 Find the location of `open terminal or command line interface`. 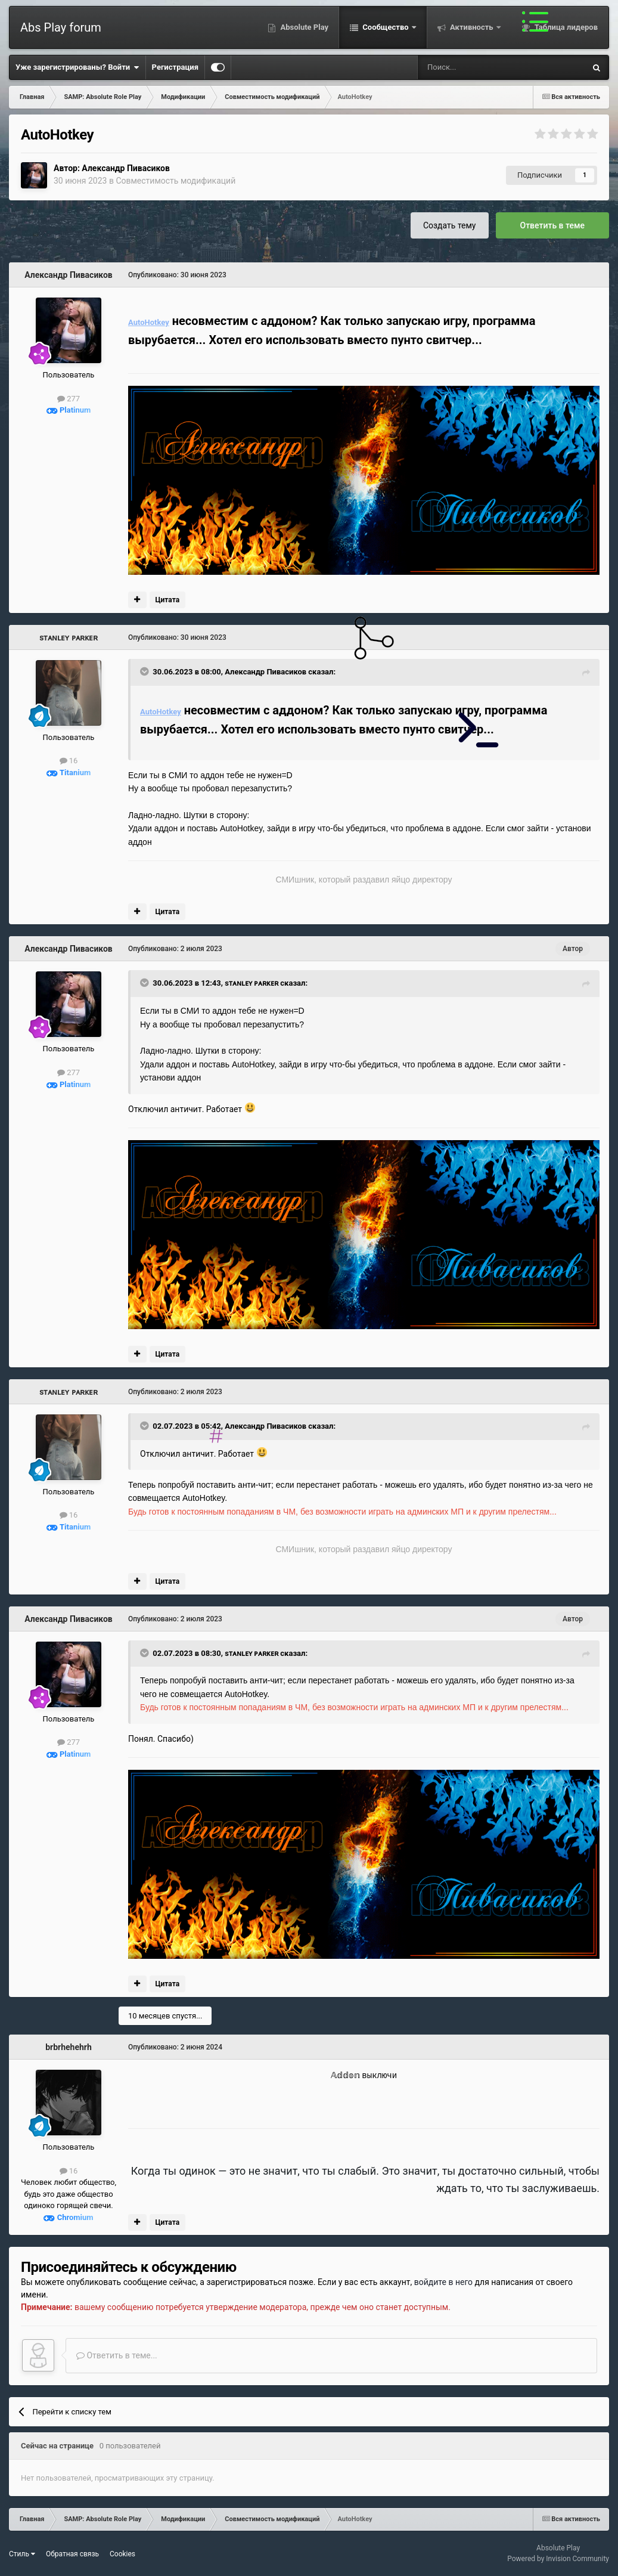

open terminal or command line interface is located at coordinates (479, 727).